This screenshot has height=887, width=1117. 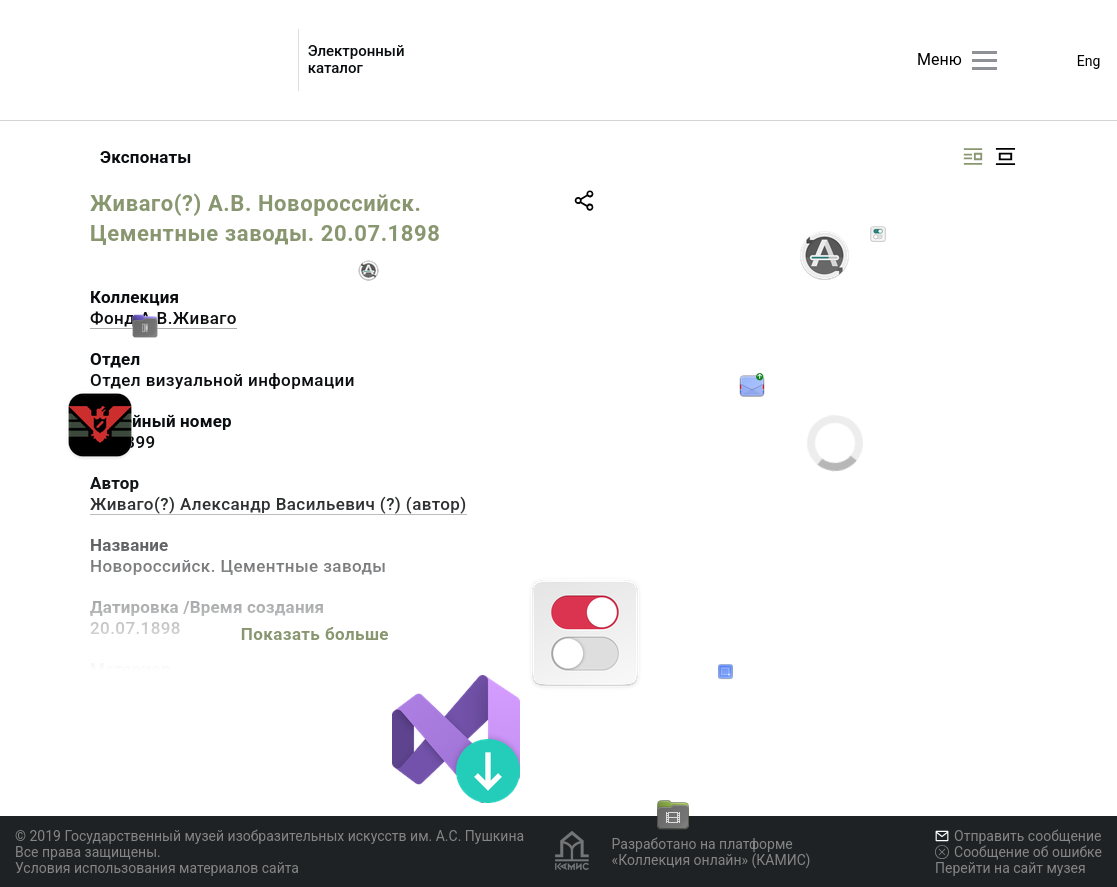 What do you see at coordinates (673, 814) in the screenshot?
I see `open your videos folder` at bounding box center [673, 814].